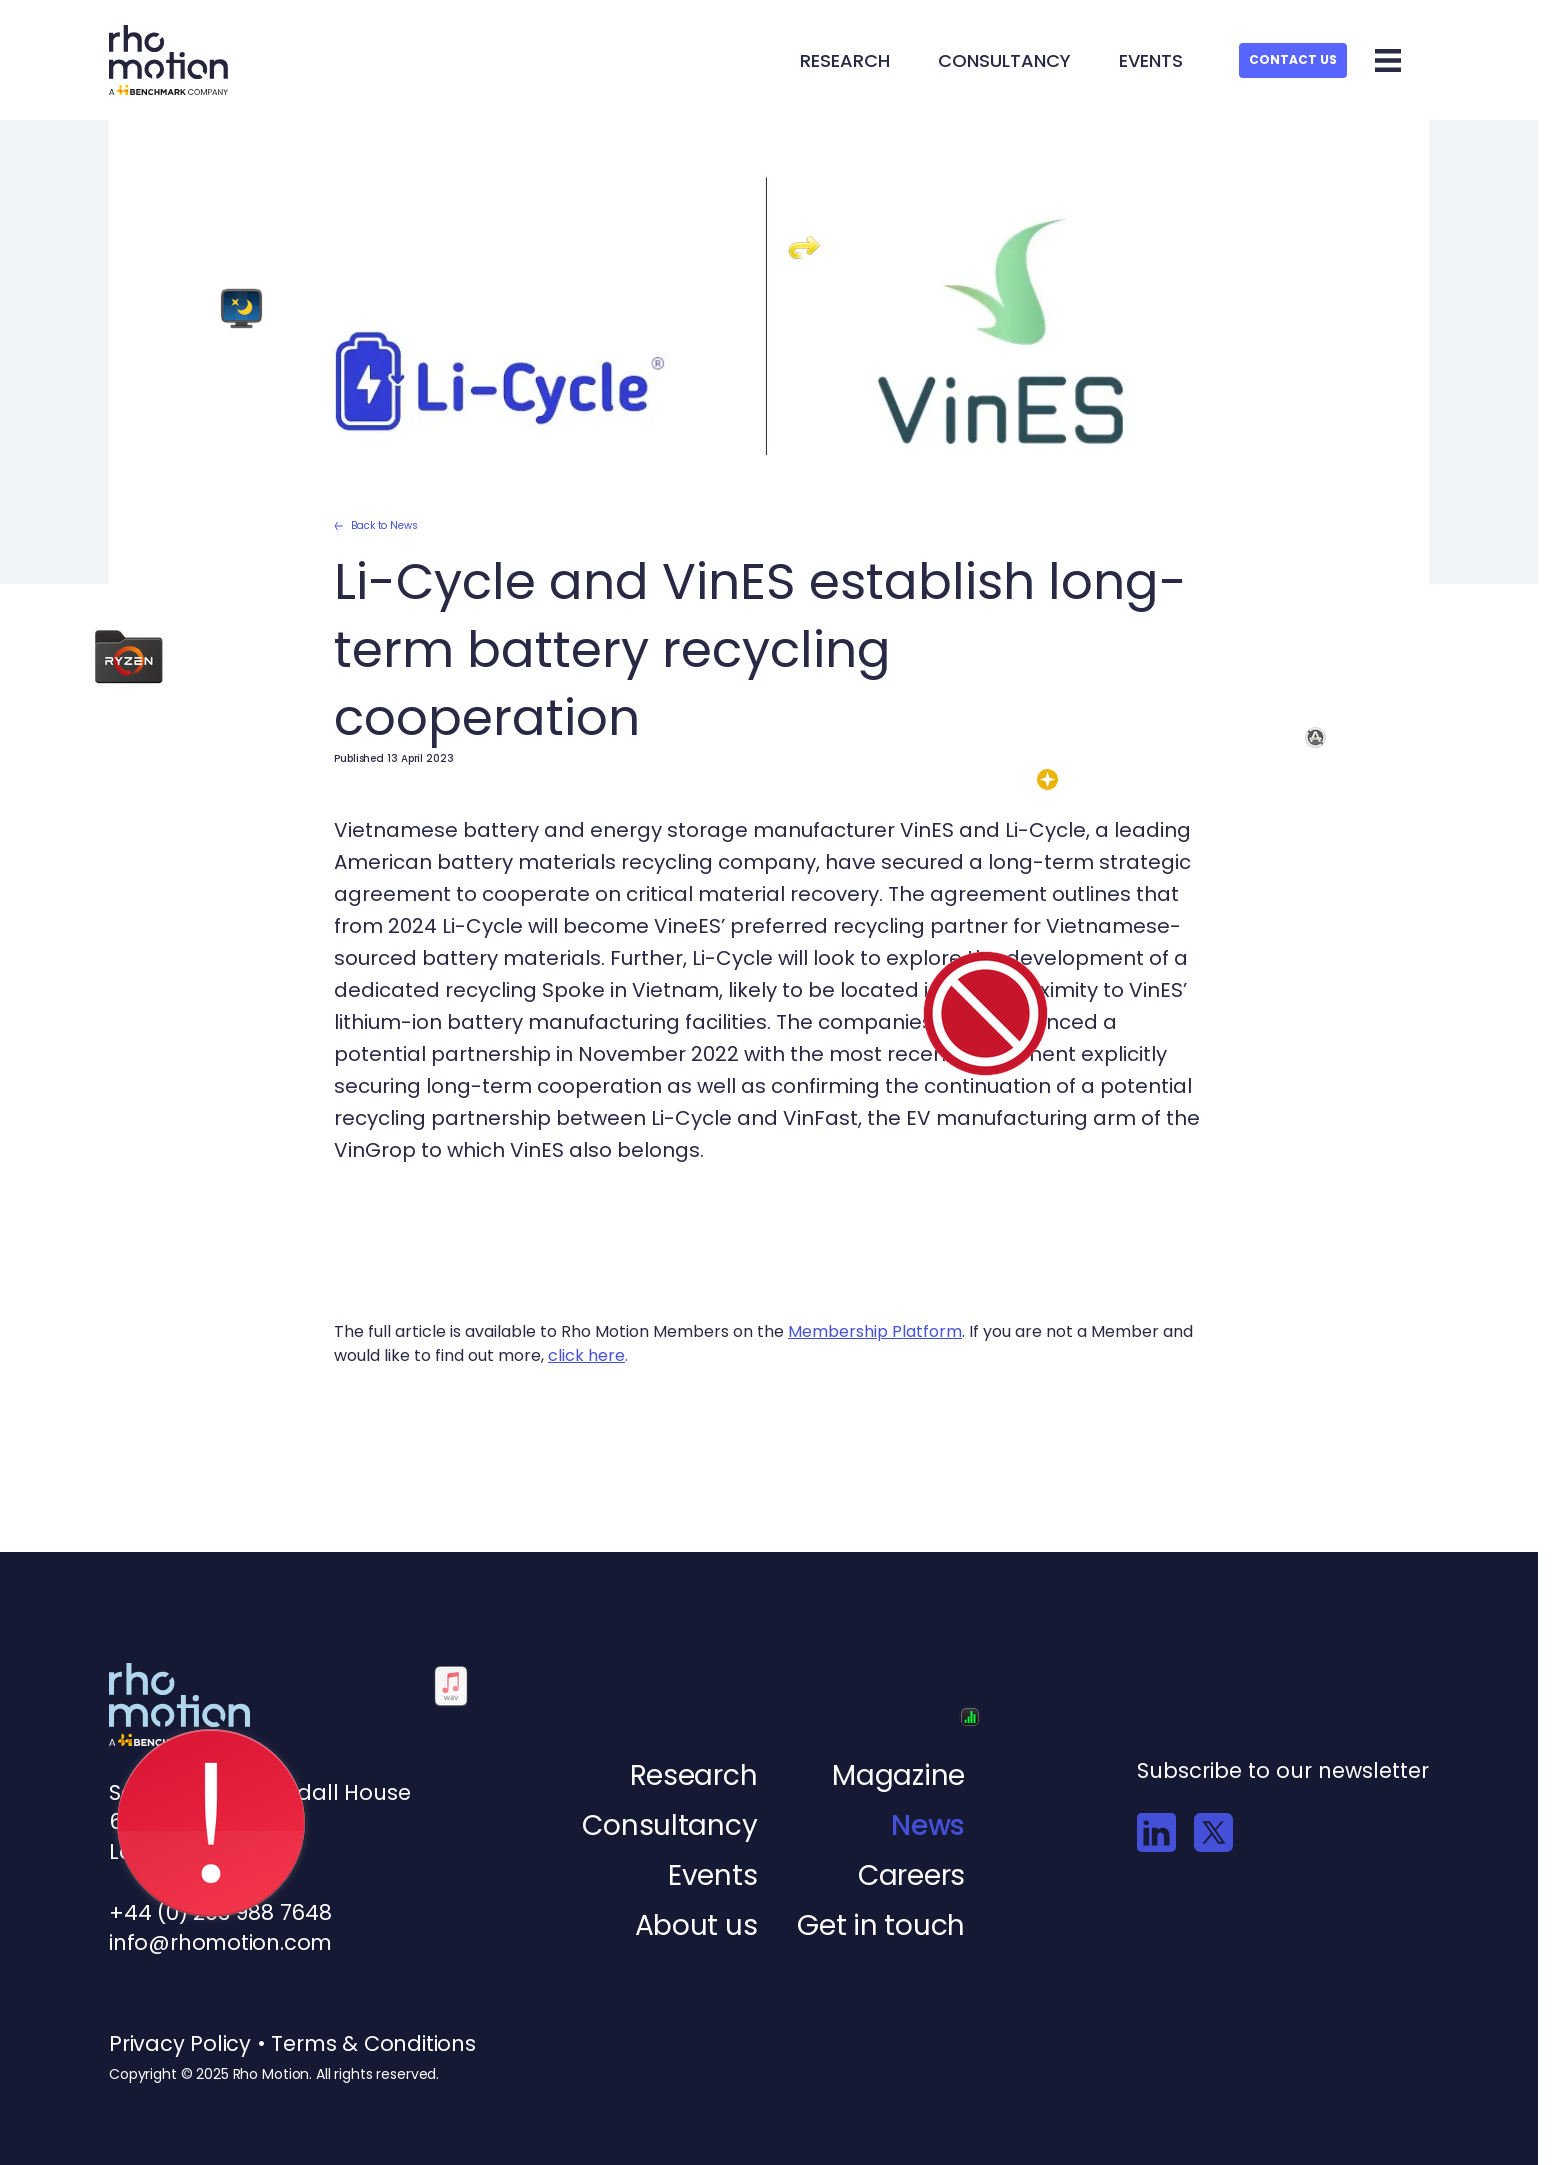 The height and width of the screenshot is (2165, 1553). I want to click on an ADPCM audio file format indicator, so click(451, 1686).